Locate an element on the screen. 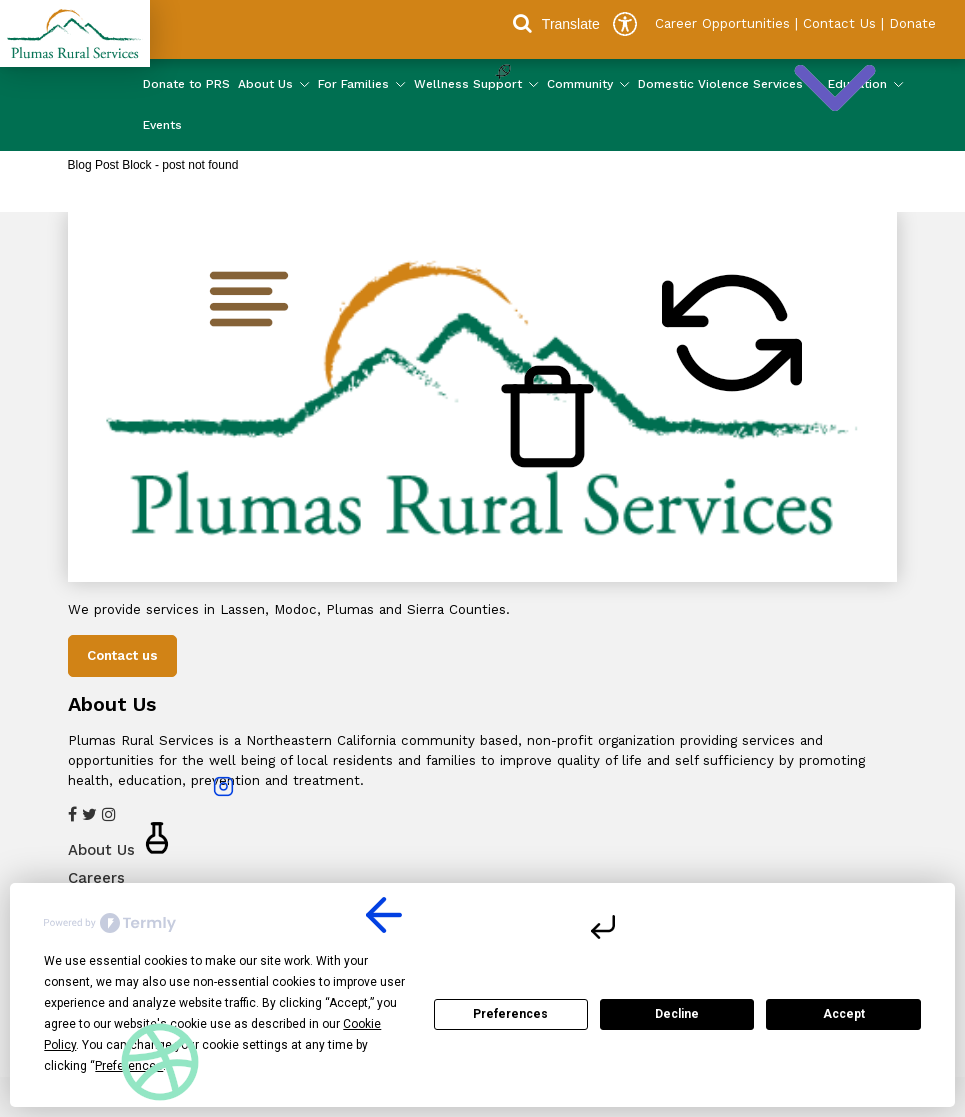 The height and width of the screenshot is (1117, 965). browse seafood or fish-related content is located at coordinates (503, 71).